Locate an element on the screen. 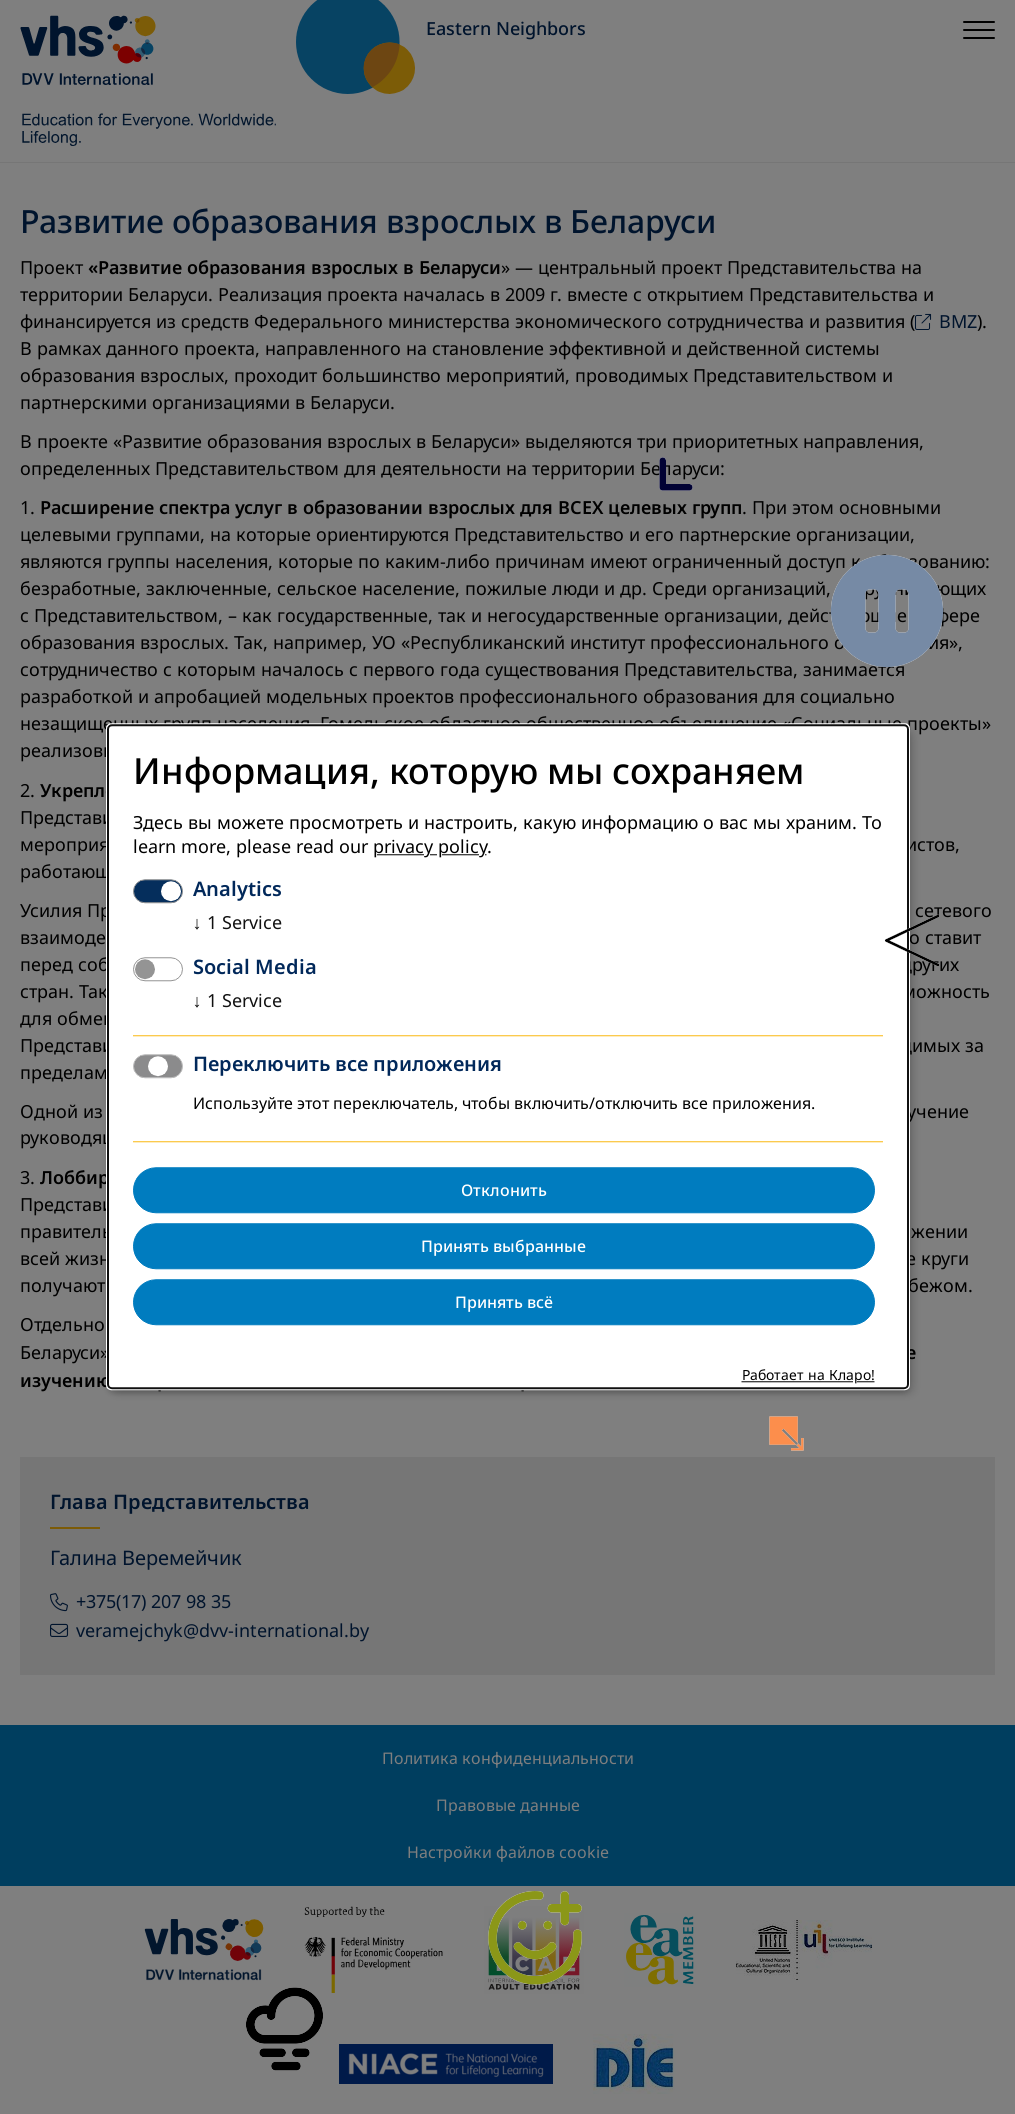 The width and height of the screenshot is (1015, 2114). expand content to full screen is located at coordinates (786, 1433).